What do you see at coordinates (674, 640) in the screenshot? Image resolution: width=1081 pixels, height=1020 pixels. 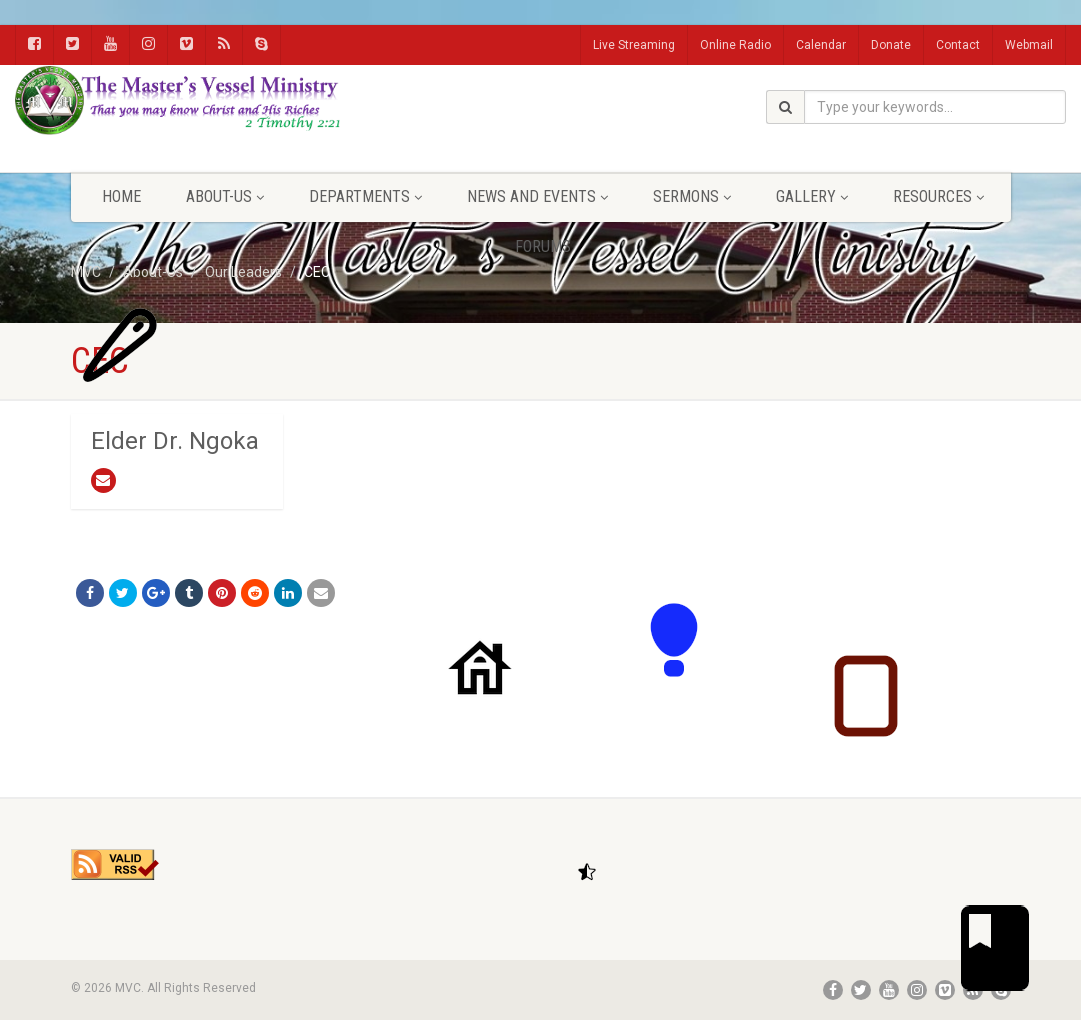 I see `access travel or adventure features` at bounding box center [674, 640].